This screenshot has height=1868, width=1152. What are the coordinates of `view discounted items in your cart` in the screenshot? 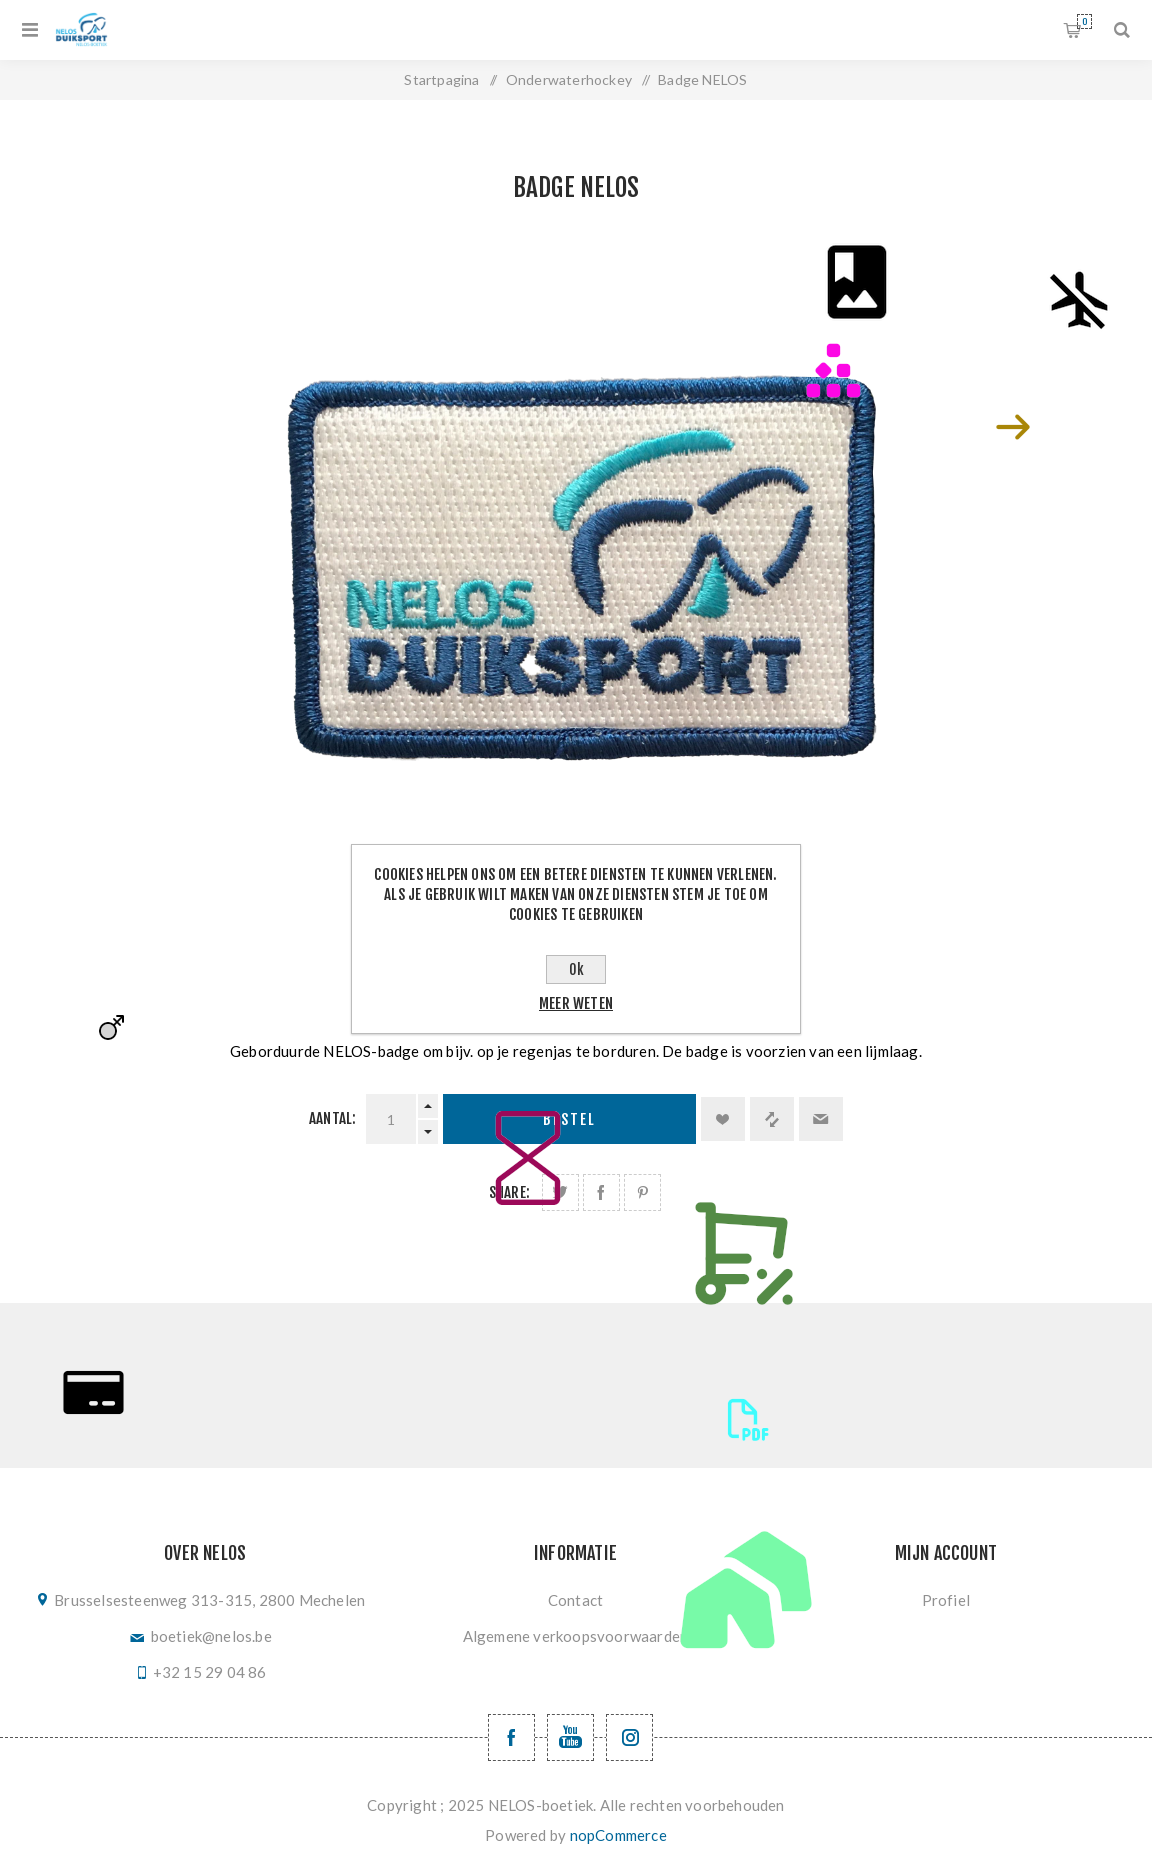 It's located at (741, 1253).